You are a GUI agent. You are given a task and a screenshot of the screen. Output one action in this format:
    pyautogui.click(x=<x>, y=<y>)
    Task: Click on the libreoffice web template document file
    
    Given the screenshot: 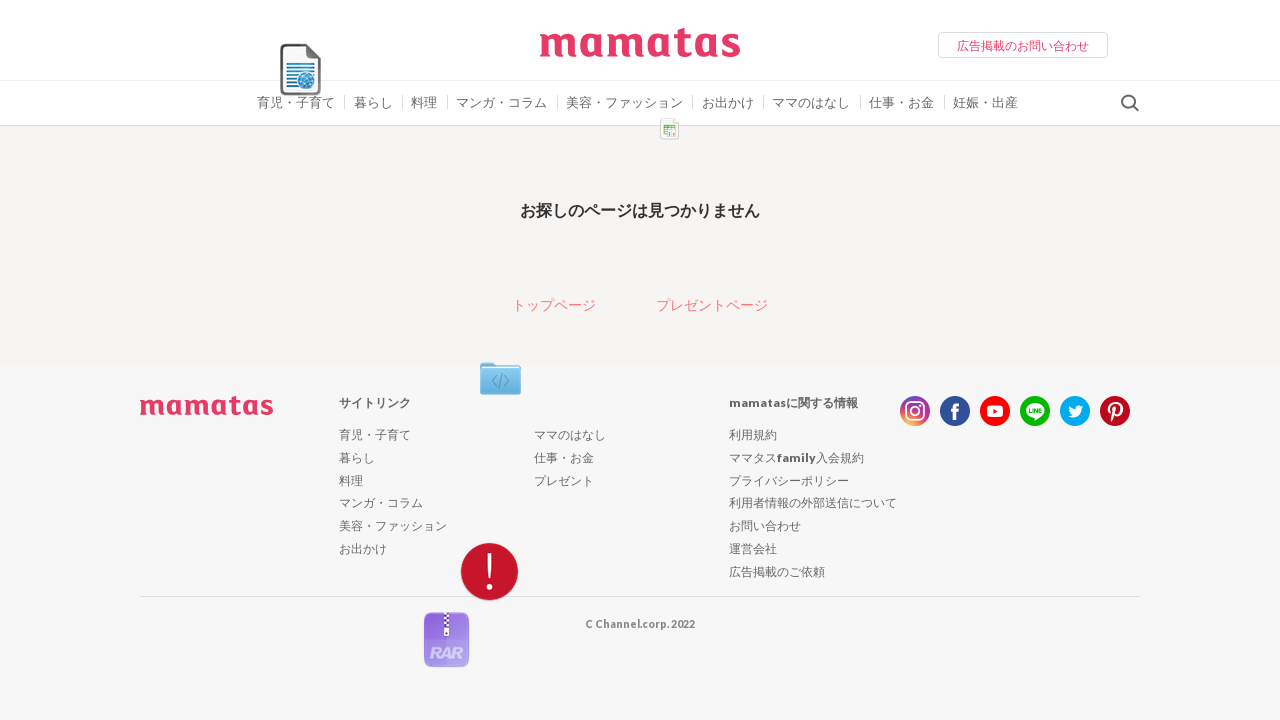 What is the action you would take?
    pyautogui.click(x=300, y=69)
    